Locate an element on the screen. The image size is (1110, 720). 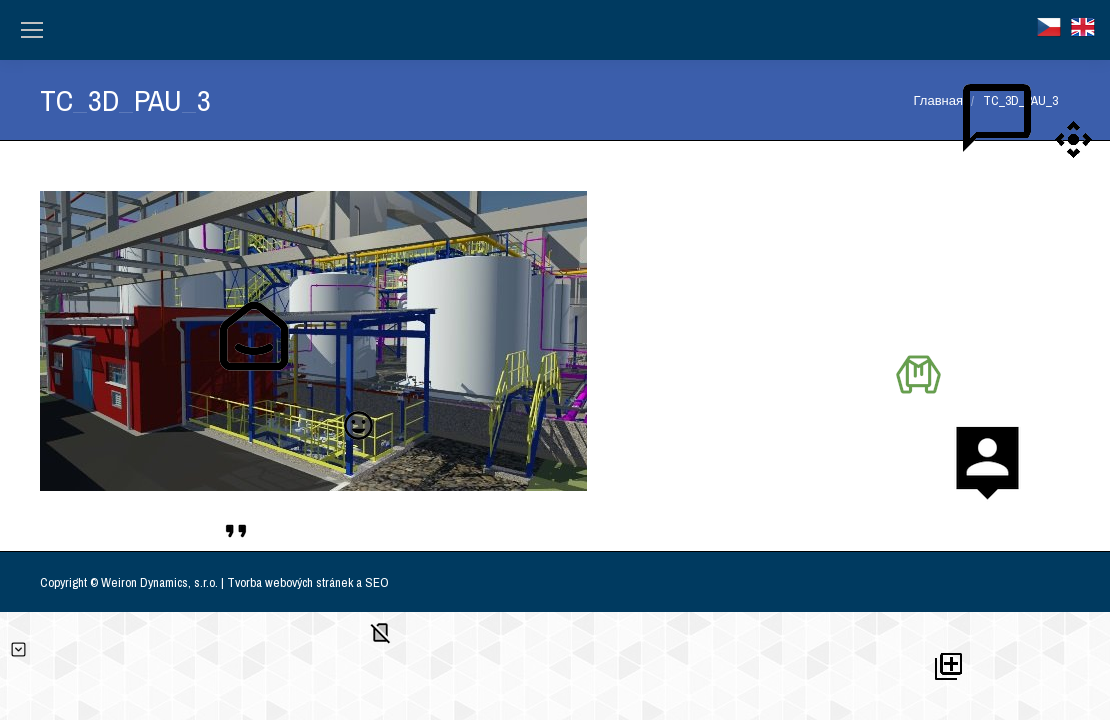
indicates no sim card detected is located at coordinates (380, 632).